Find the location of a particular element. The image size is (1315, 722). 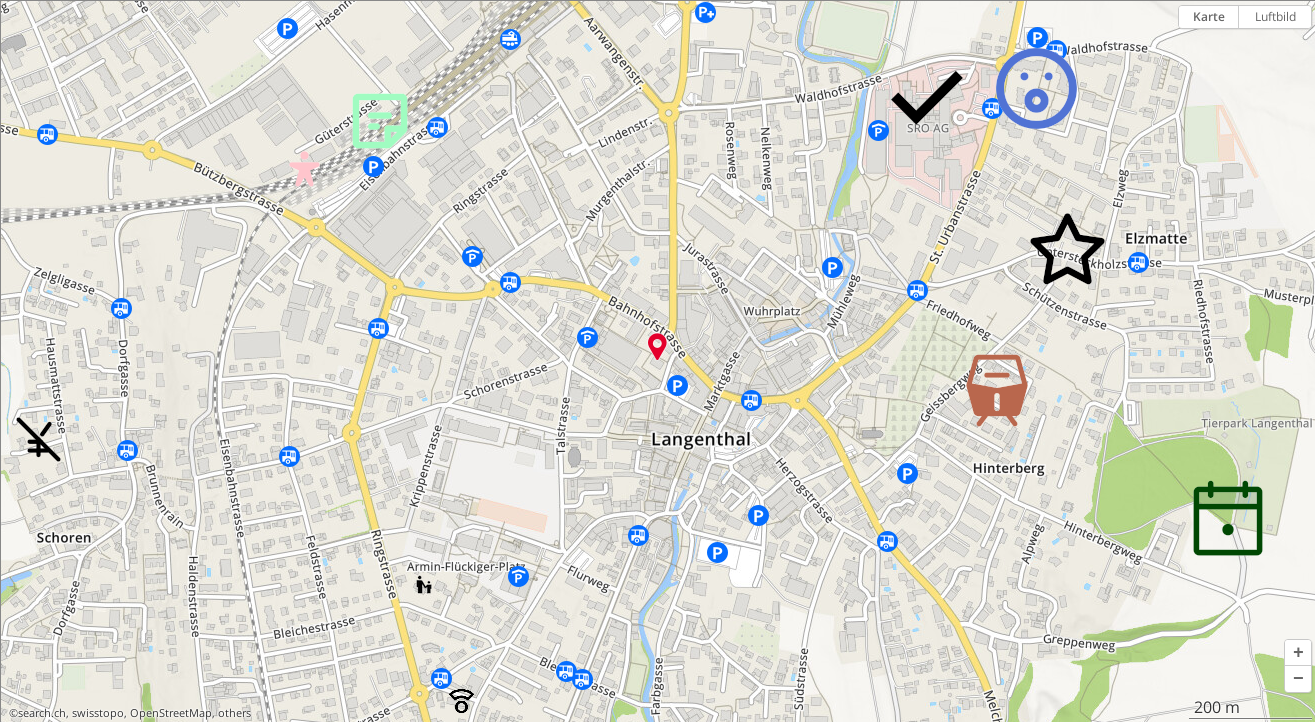

indicates yen currency is unavailable is located at coordinates (38, 439).